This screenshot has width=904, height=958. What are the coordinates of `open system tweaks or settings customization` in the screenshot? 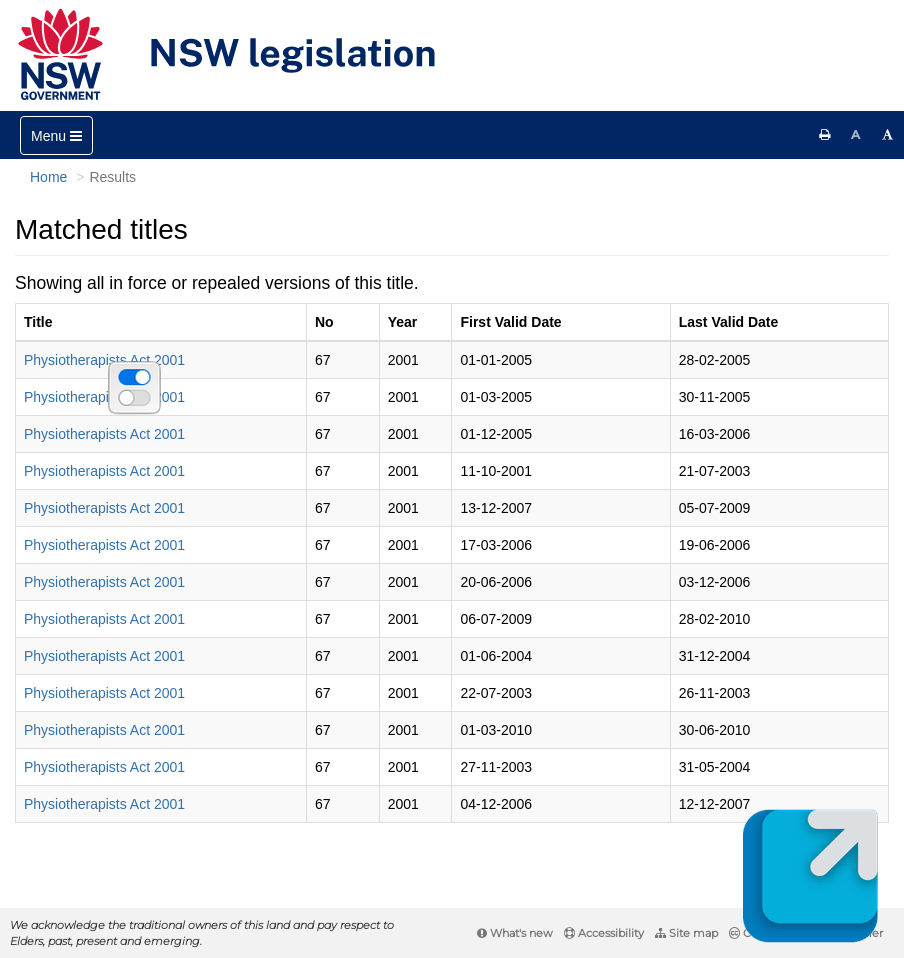 It's located at (134, 387).